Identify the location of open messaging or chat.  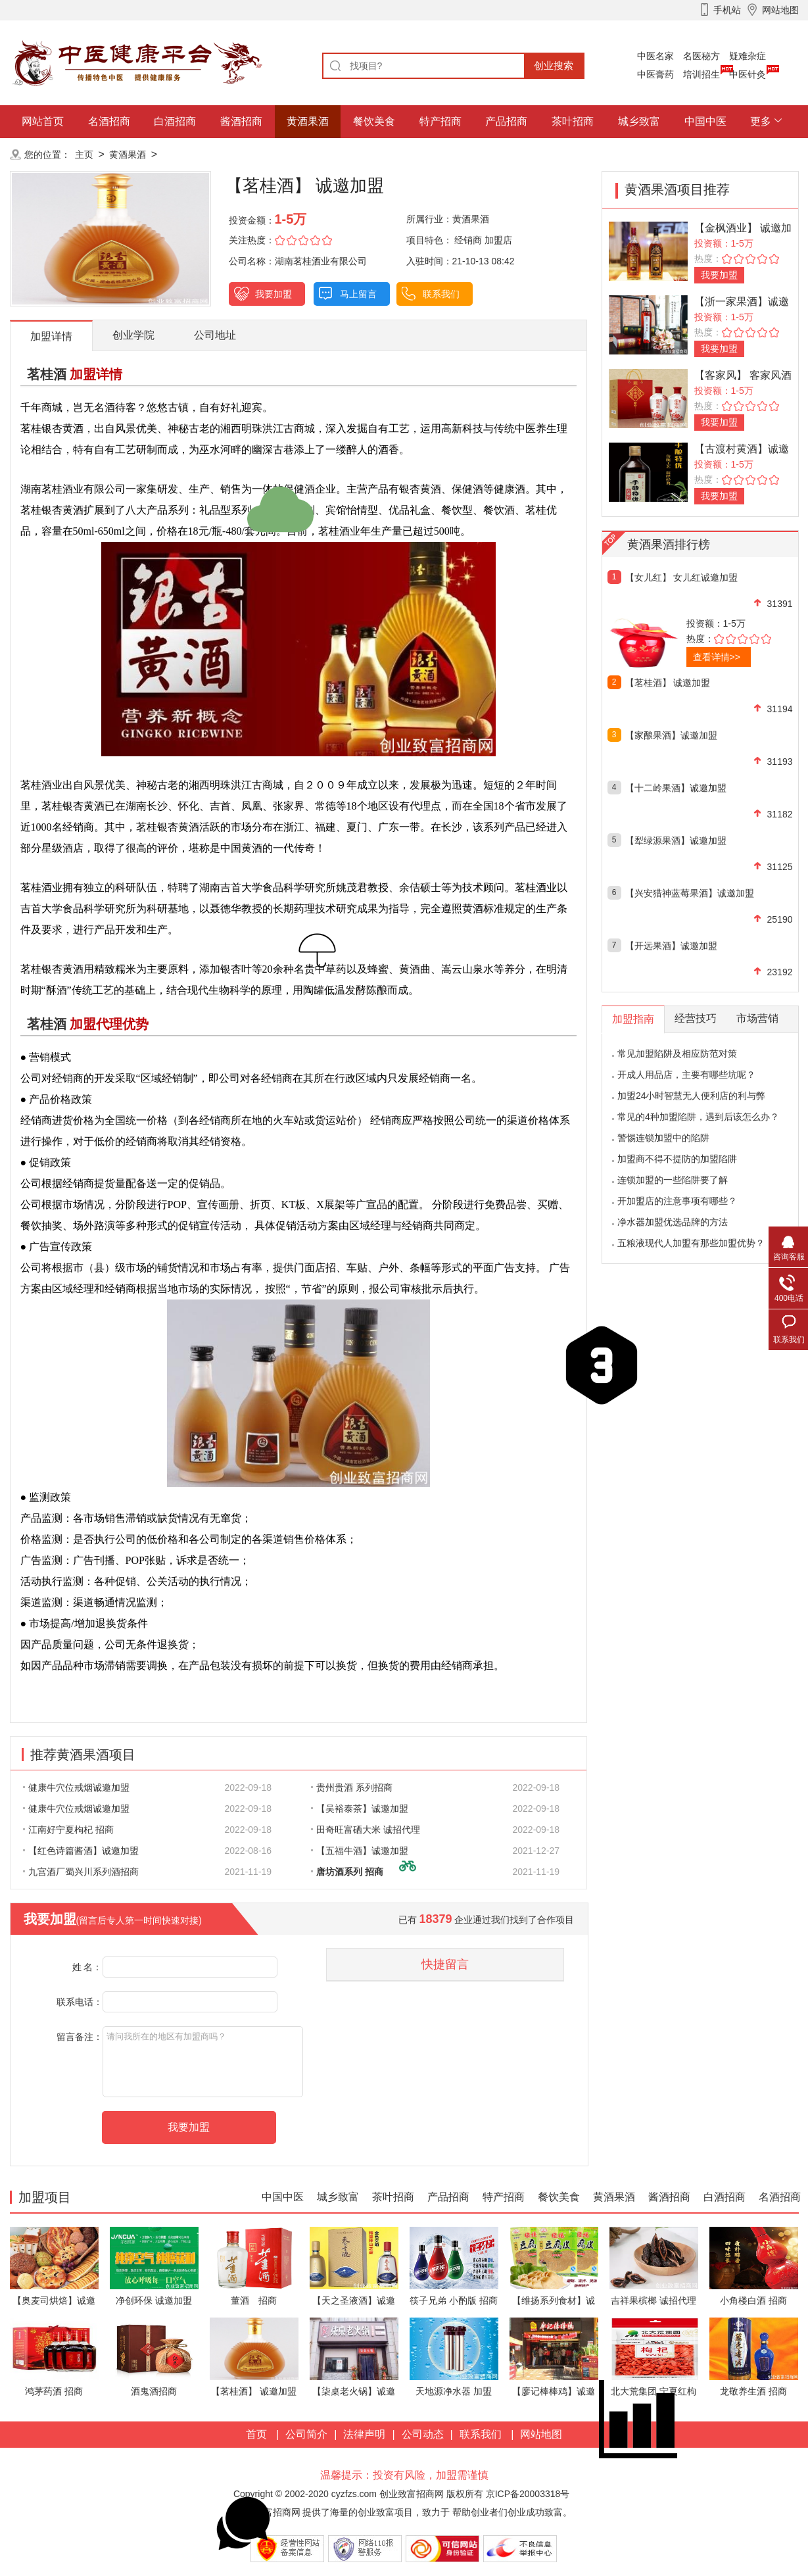
(243, 2523).